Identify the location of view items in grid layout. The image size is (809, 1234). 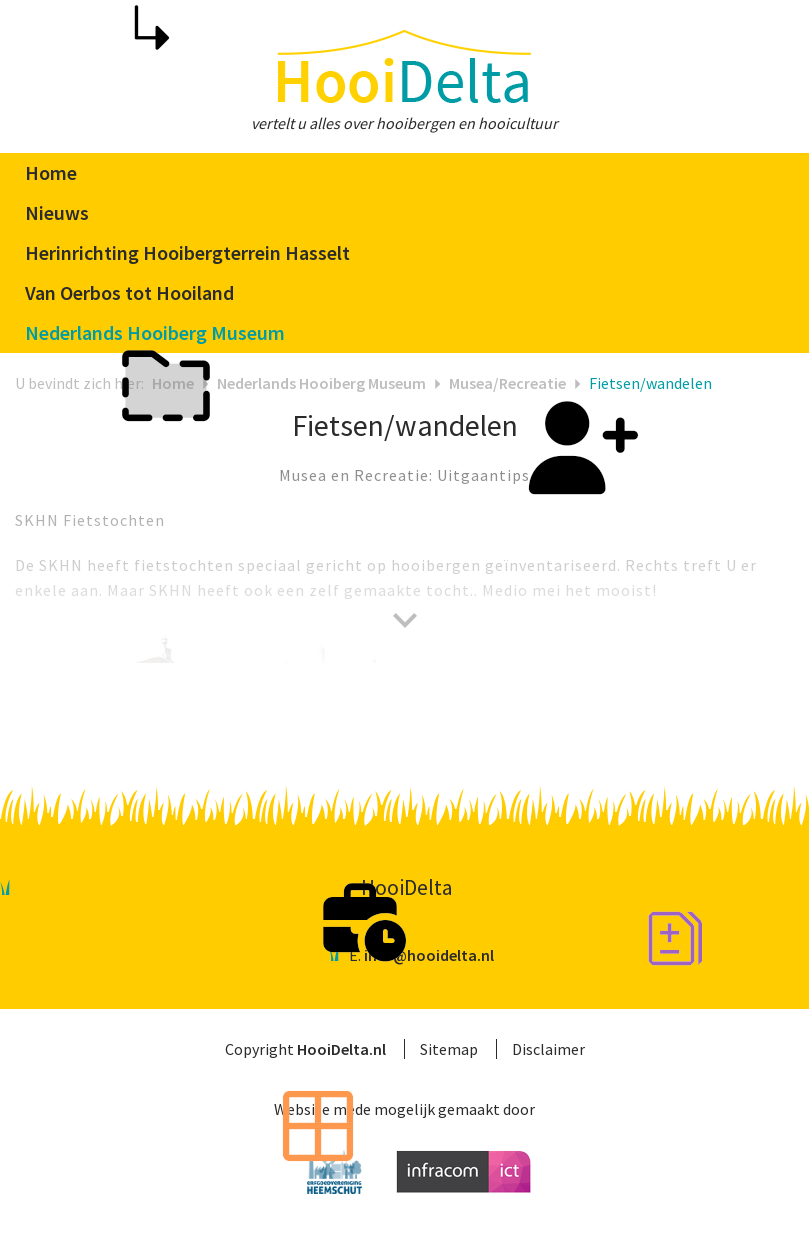
(318, 1126).